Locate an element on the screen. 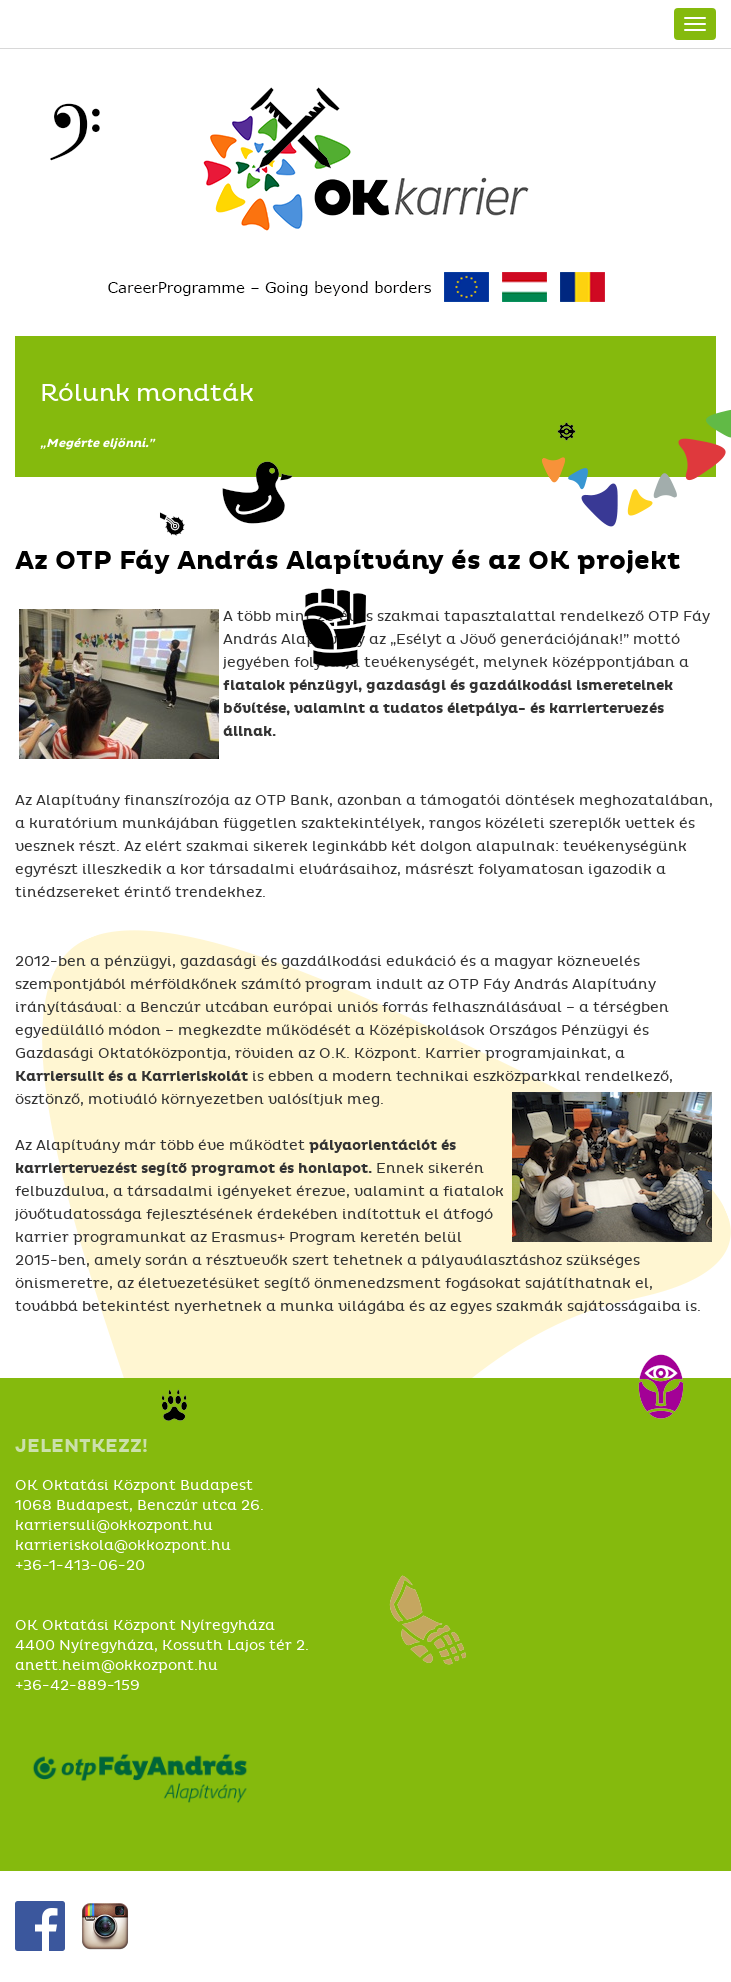 This screenshot has height=1982, width=731. indicates bass clef or low-range musical notation is located at coordinates (75, 132).